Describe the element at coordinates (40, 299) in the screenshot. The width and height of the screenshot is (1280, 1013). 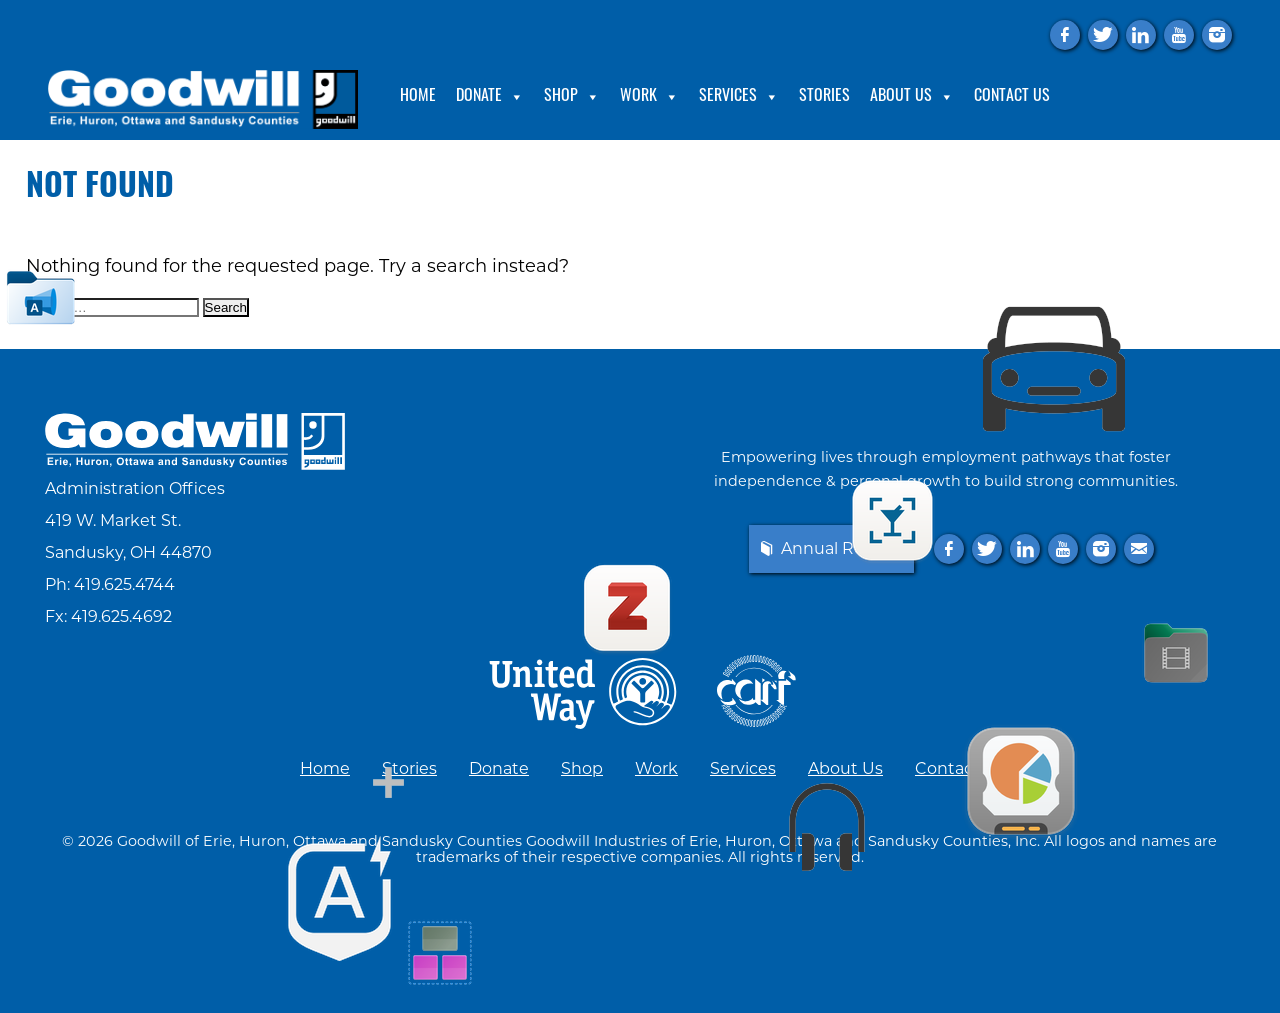
I see `open microsoft advertising files folder` at that location.